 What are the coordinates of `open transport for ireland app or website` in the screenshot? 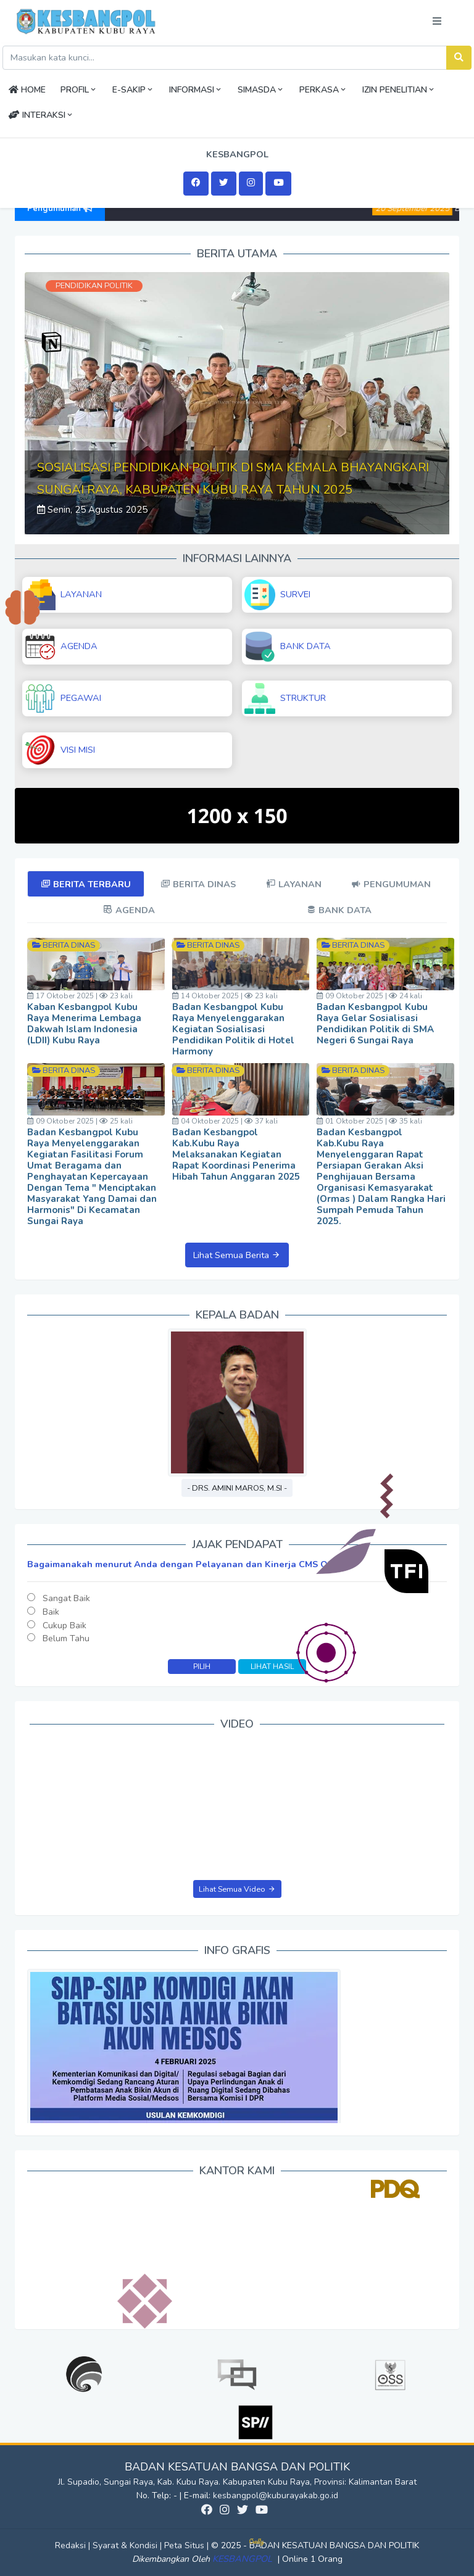 It's located at (406, 1571).